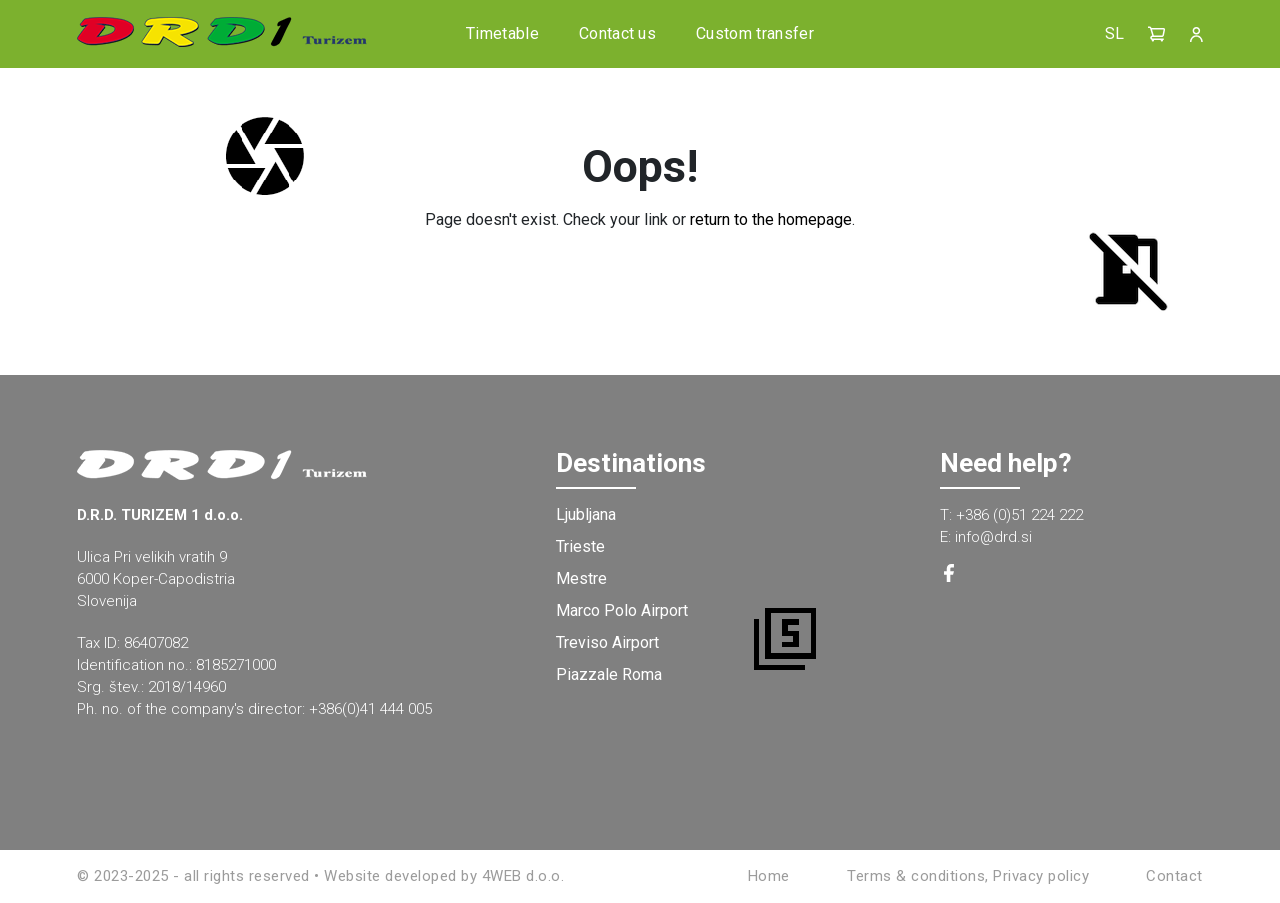 This screenshot has height=903, width=1280. What do you see at coordinates (785, 639) in the screenshot?
I see `filter or view 5 items` at bounding box center [785, 639].